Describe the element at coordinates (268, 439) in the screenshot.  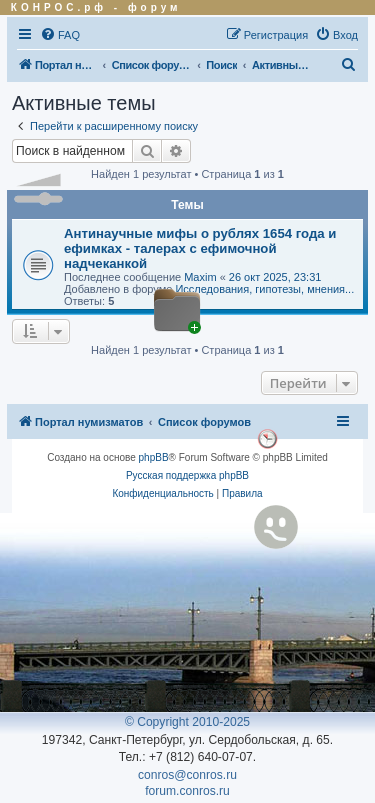
I see `indicates an upcoming appointment or event` at that location.